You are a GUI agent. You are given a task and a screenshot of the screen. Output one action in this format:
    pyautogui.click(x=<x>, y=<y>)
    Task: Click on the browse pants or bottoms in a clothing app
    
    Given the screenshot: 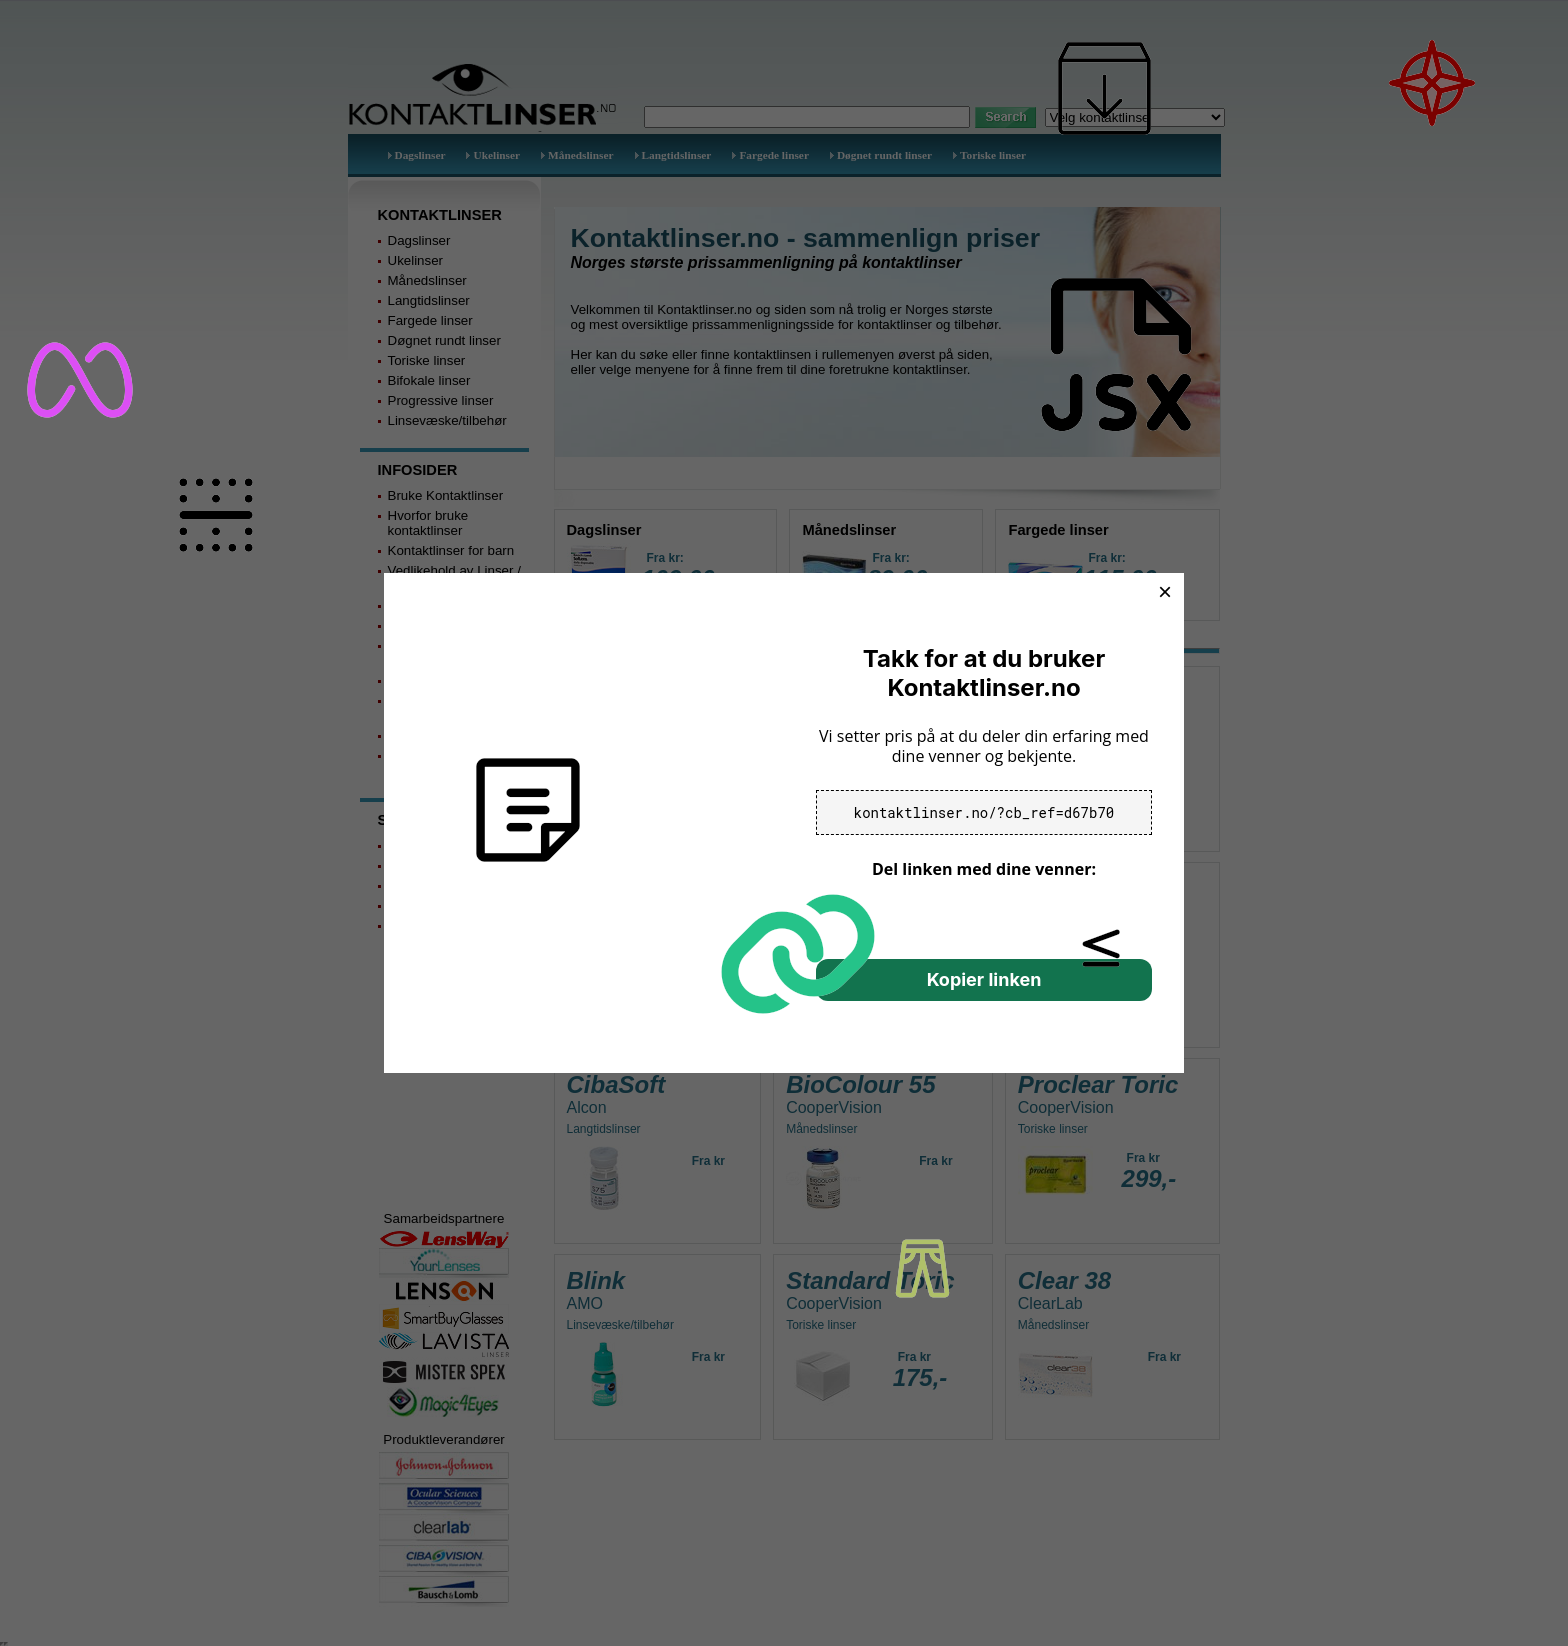 What is the action you would take?
    pyautogui.click(x=922, y=1268)
    